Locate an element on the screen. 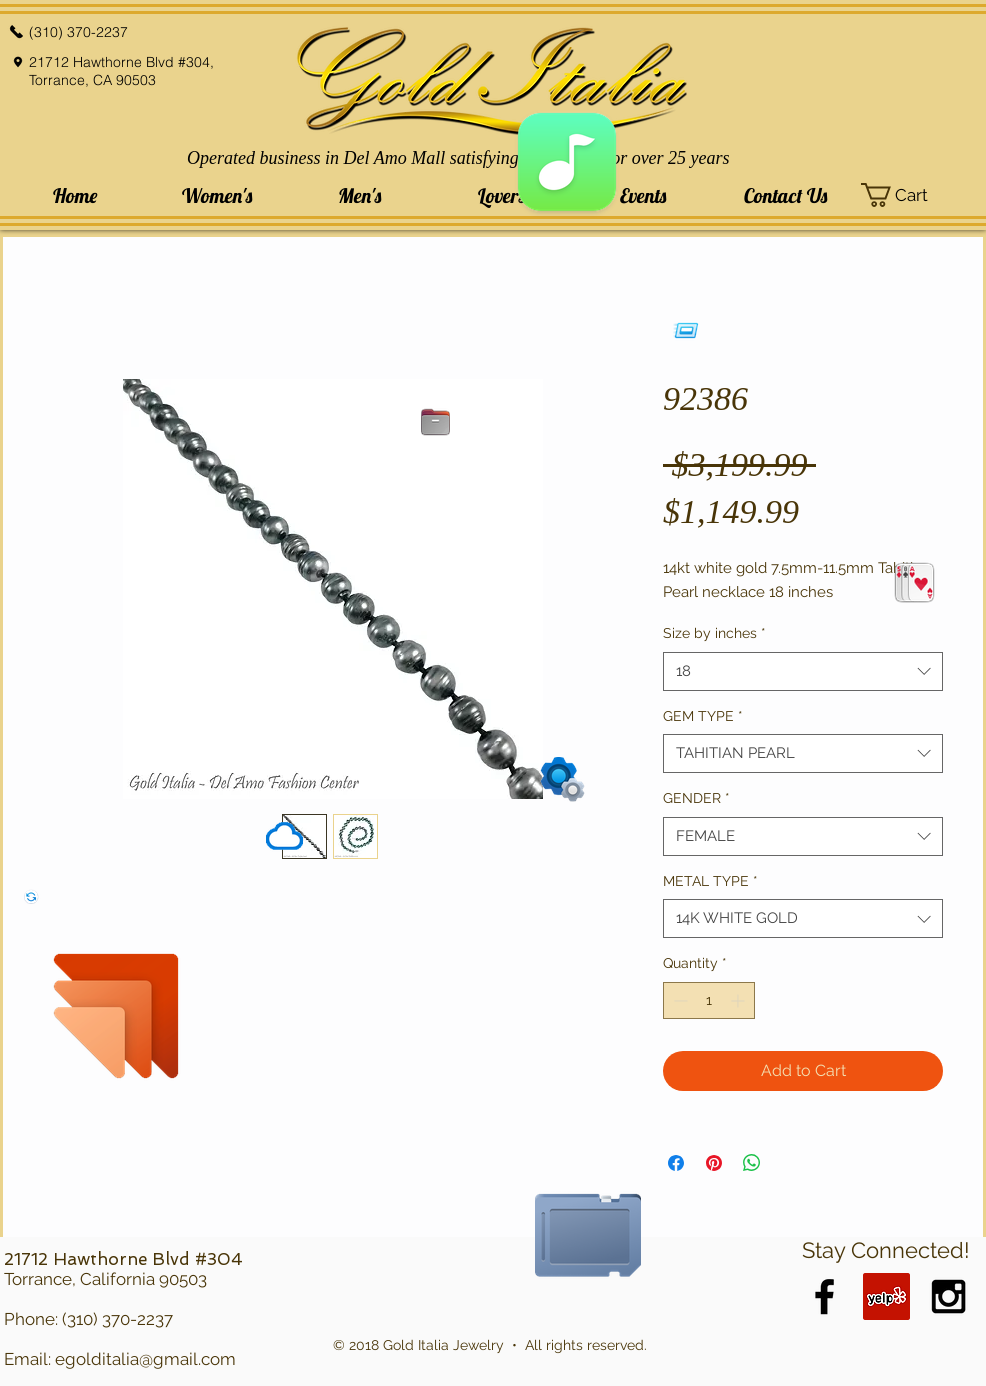 The image size is (986, 1386). open the nautilus file manager is located at coordinates (435, 421).